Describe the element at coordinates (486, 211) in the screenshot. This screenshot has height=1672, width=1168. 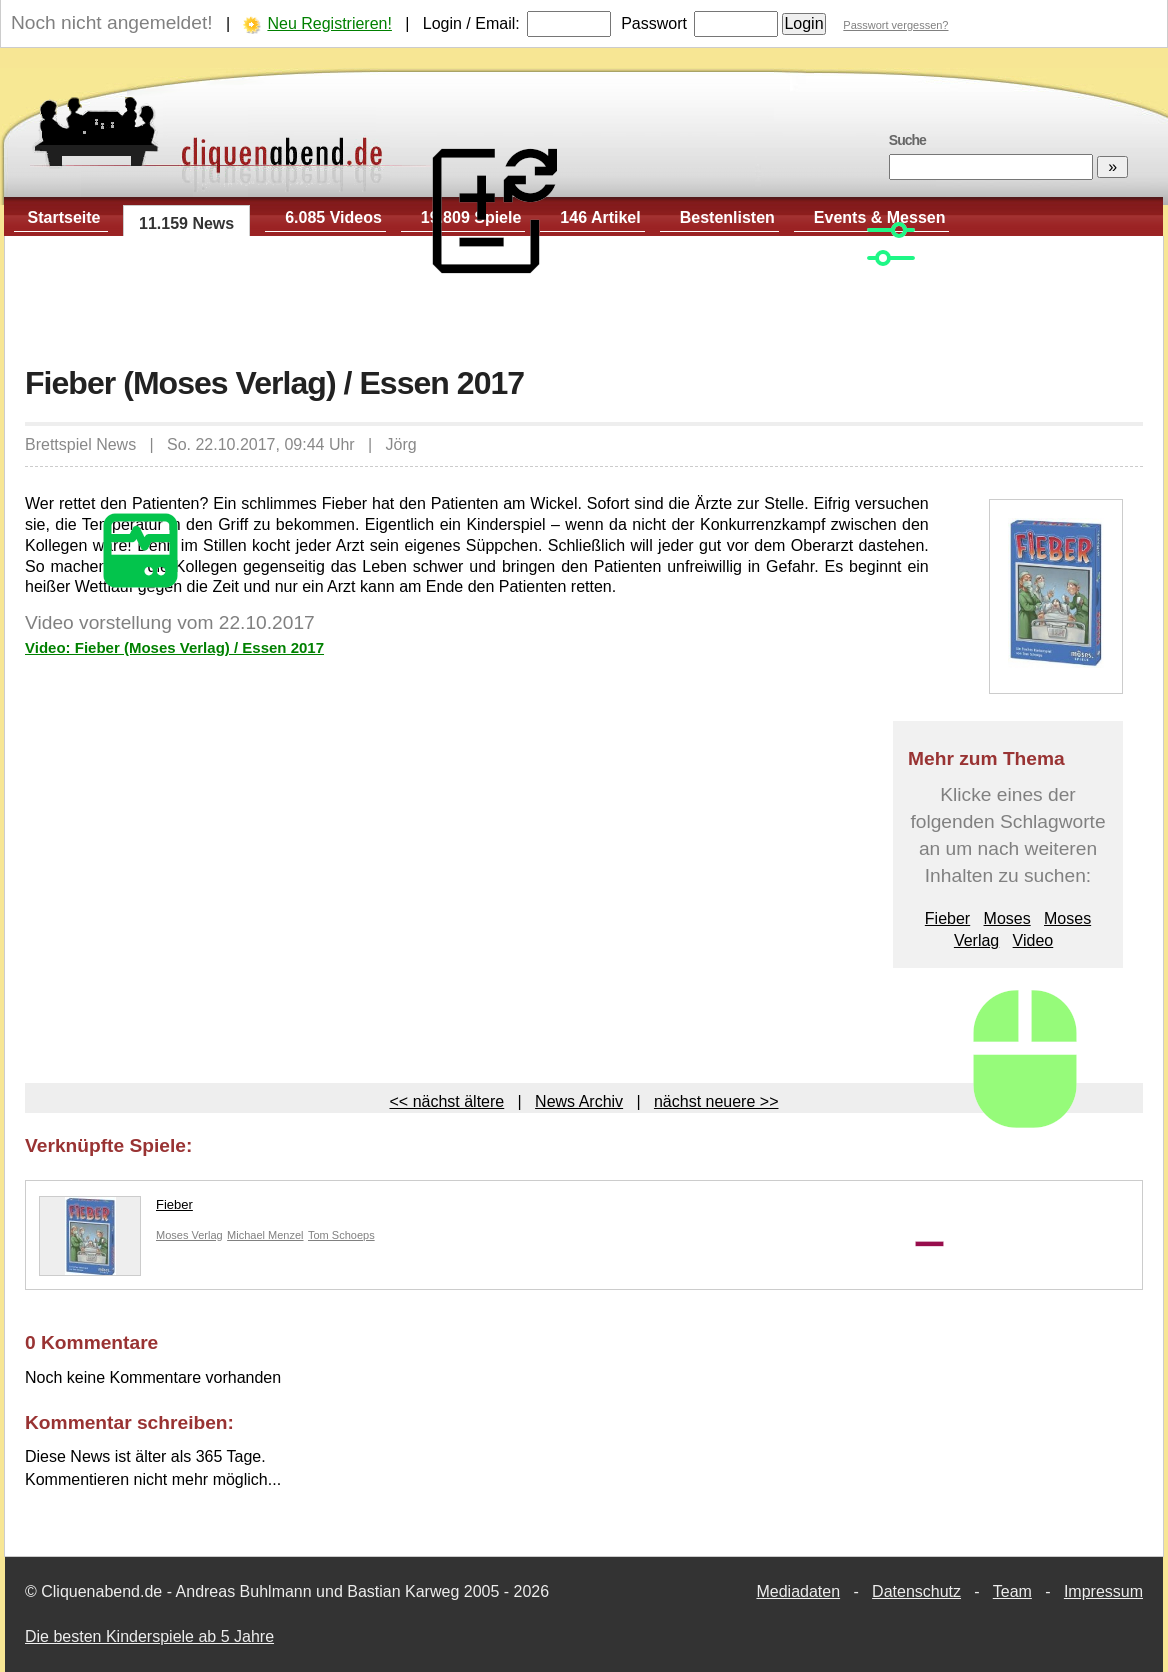
I see `sync or restore an editing session` at that location.